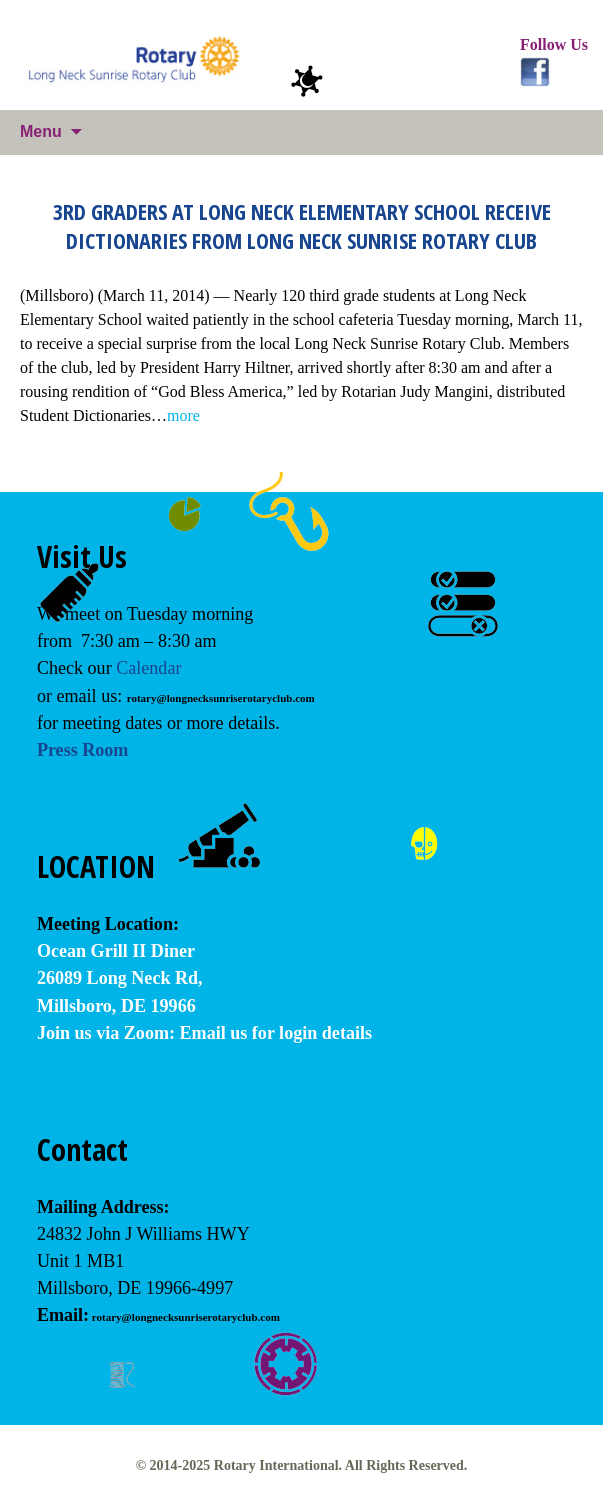  I want to click on access fishing mini-game or activity, so click(289, 511).